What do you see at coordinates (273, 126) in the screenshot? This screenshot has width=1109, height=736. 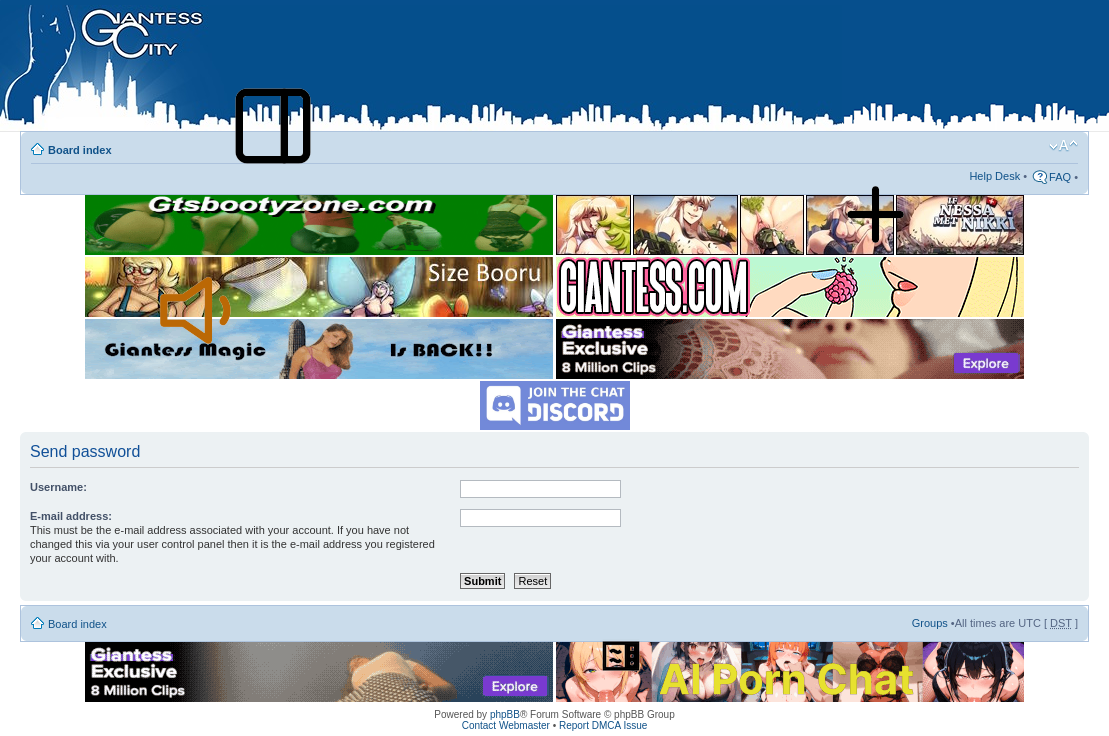 I see `toggle right sidebar panel` at bounding box center [273, 126].